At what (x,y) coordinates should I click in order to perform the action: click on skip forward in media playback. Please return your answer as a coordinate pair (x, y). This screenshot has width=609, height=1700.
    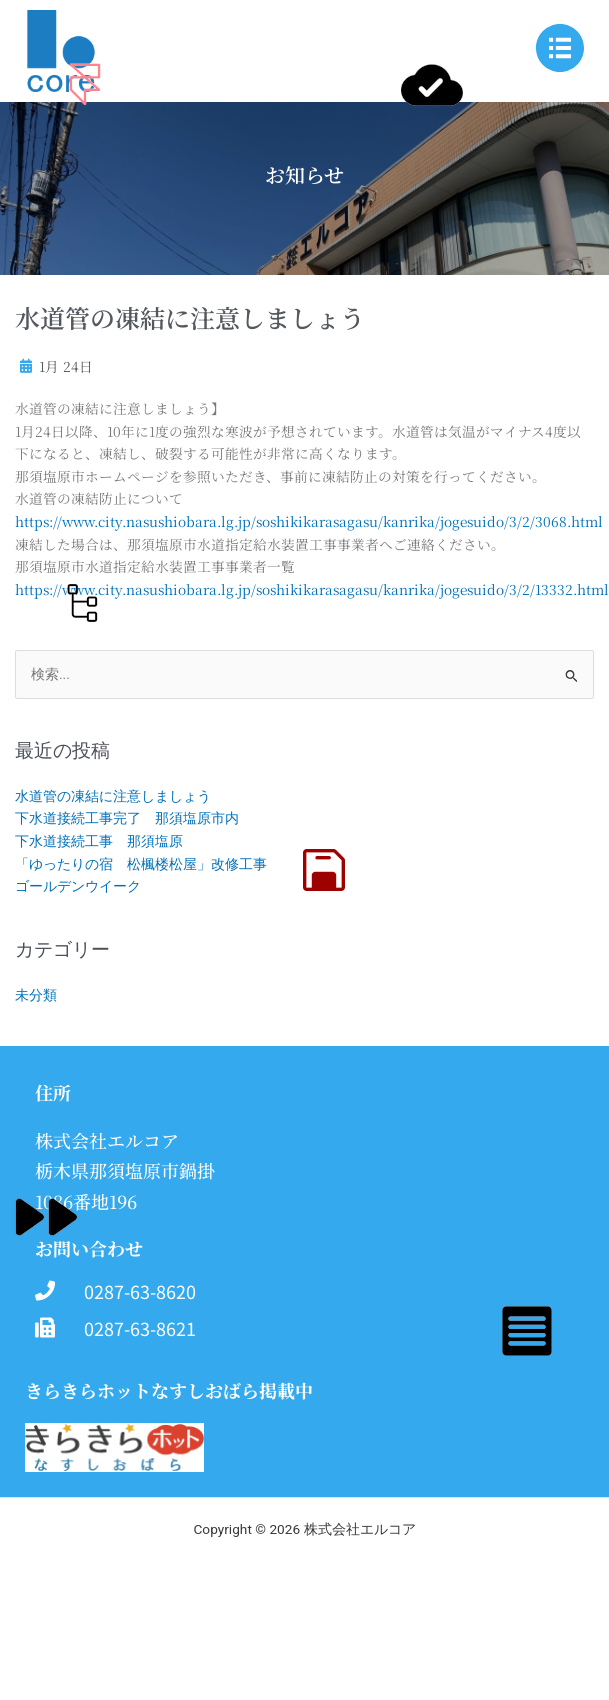
    Looking at the image, I should click on (45, 1217).